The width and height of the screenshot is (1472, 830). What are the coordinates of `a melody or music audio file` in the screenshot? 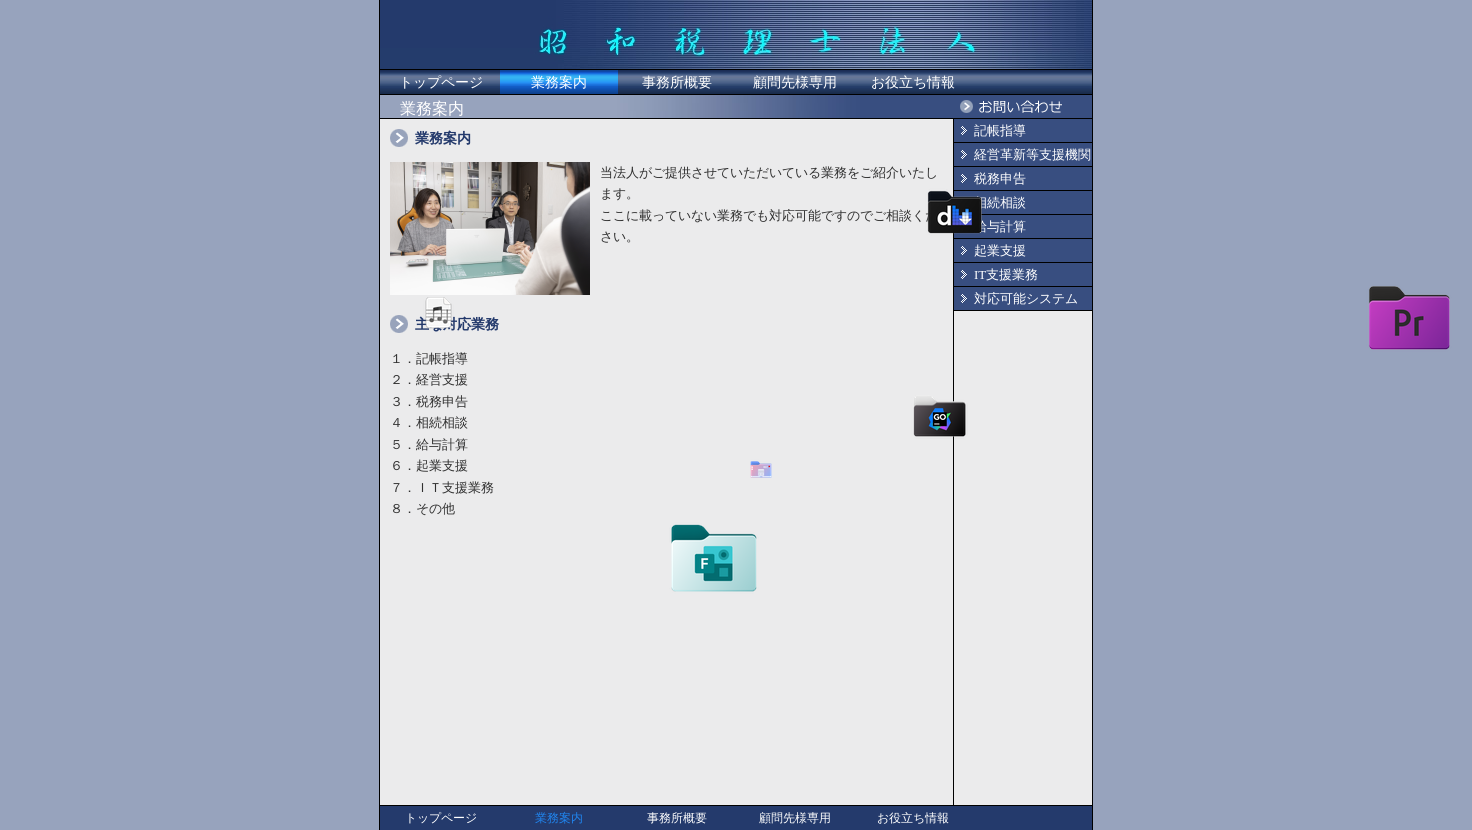 It's located at (438, 312).